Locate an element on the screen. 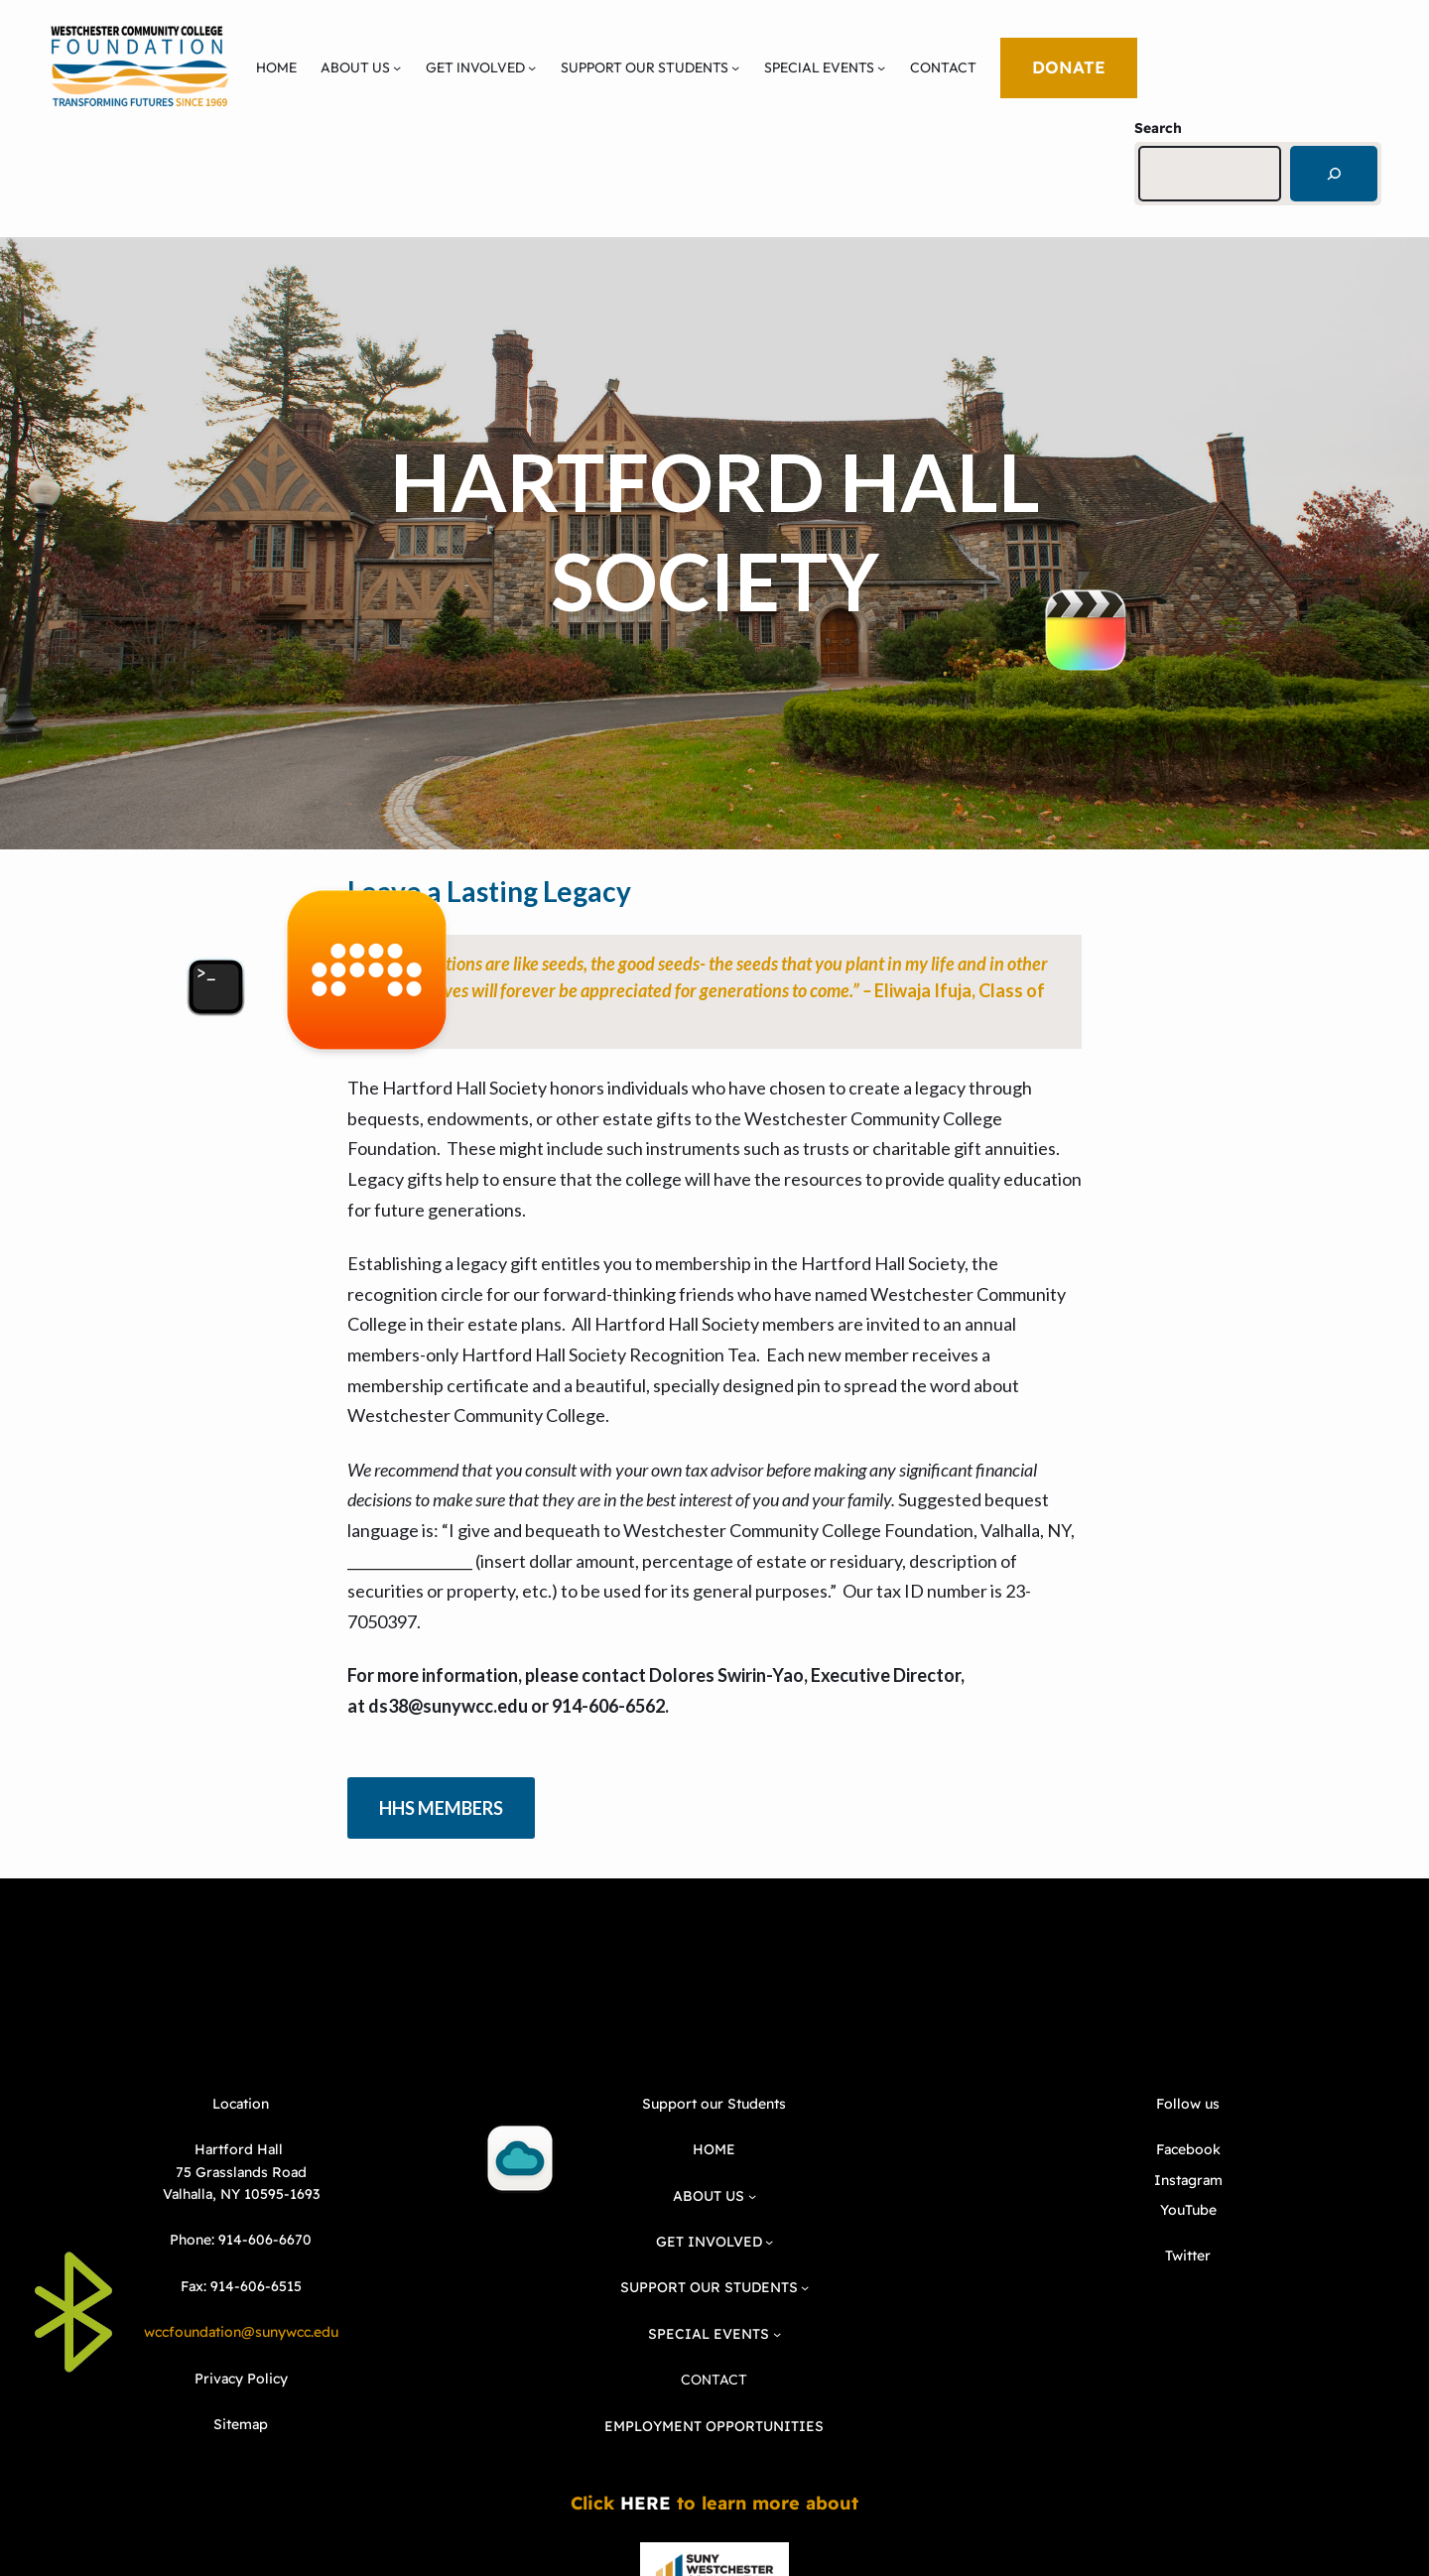  open vidcutter video editing app is located at coordinates (1086, 630).